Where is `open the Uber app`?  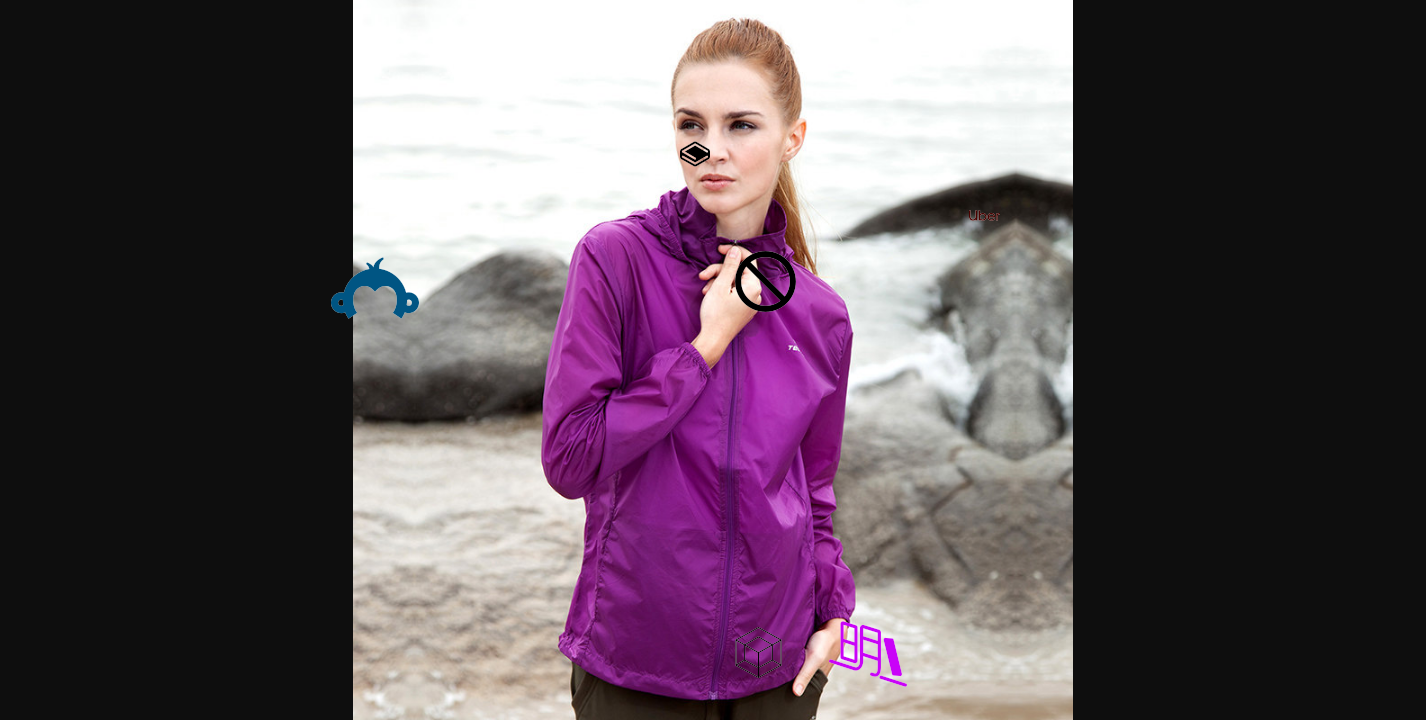 open the Uber app is located at coordinates (984, 215).